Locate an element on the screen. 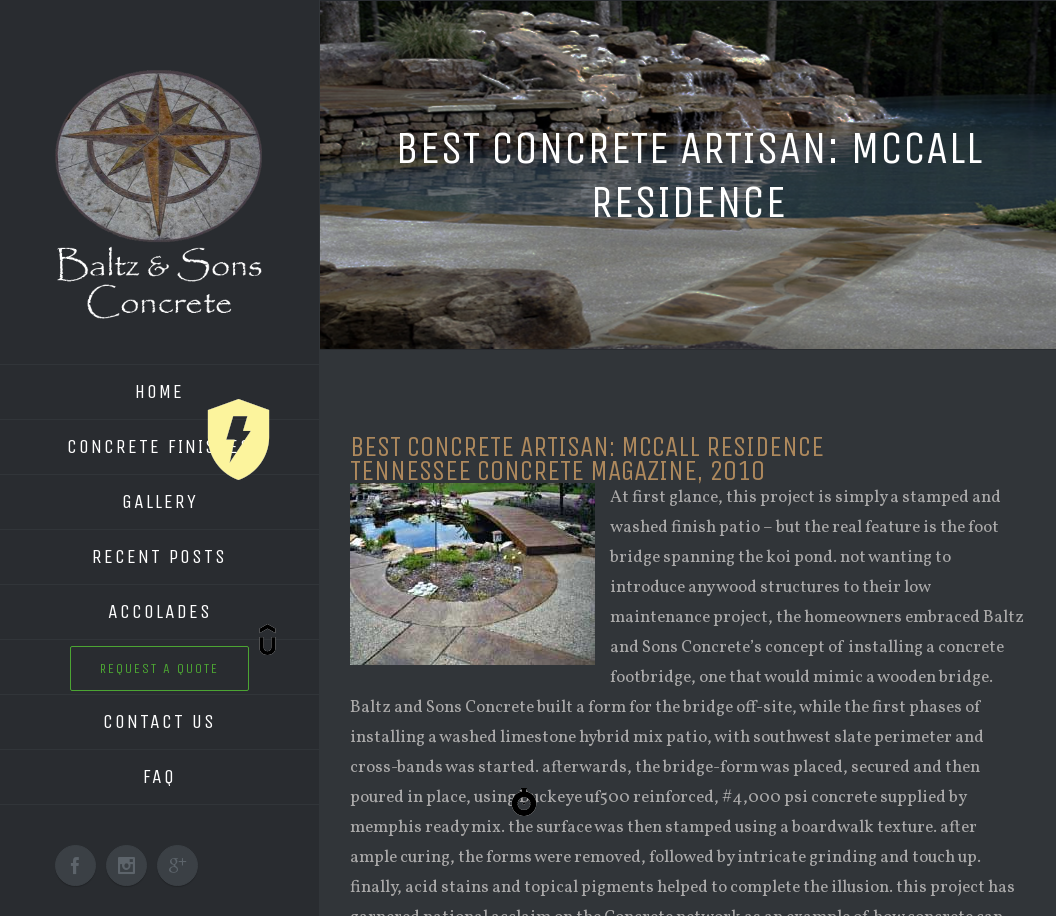 This screenshot has width=1056, height=916. socket security logo is located at coordinates (238, 439).